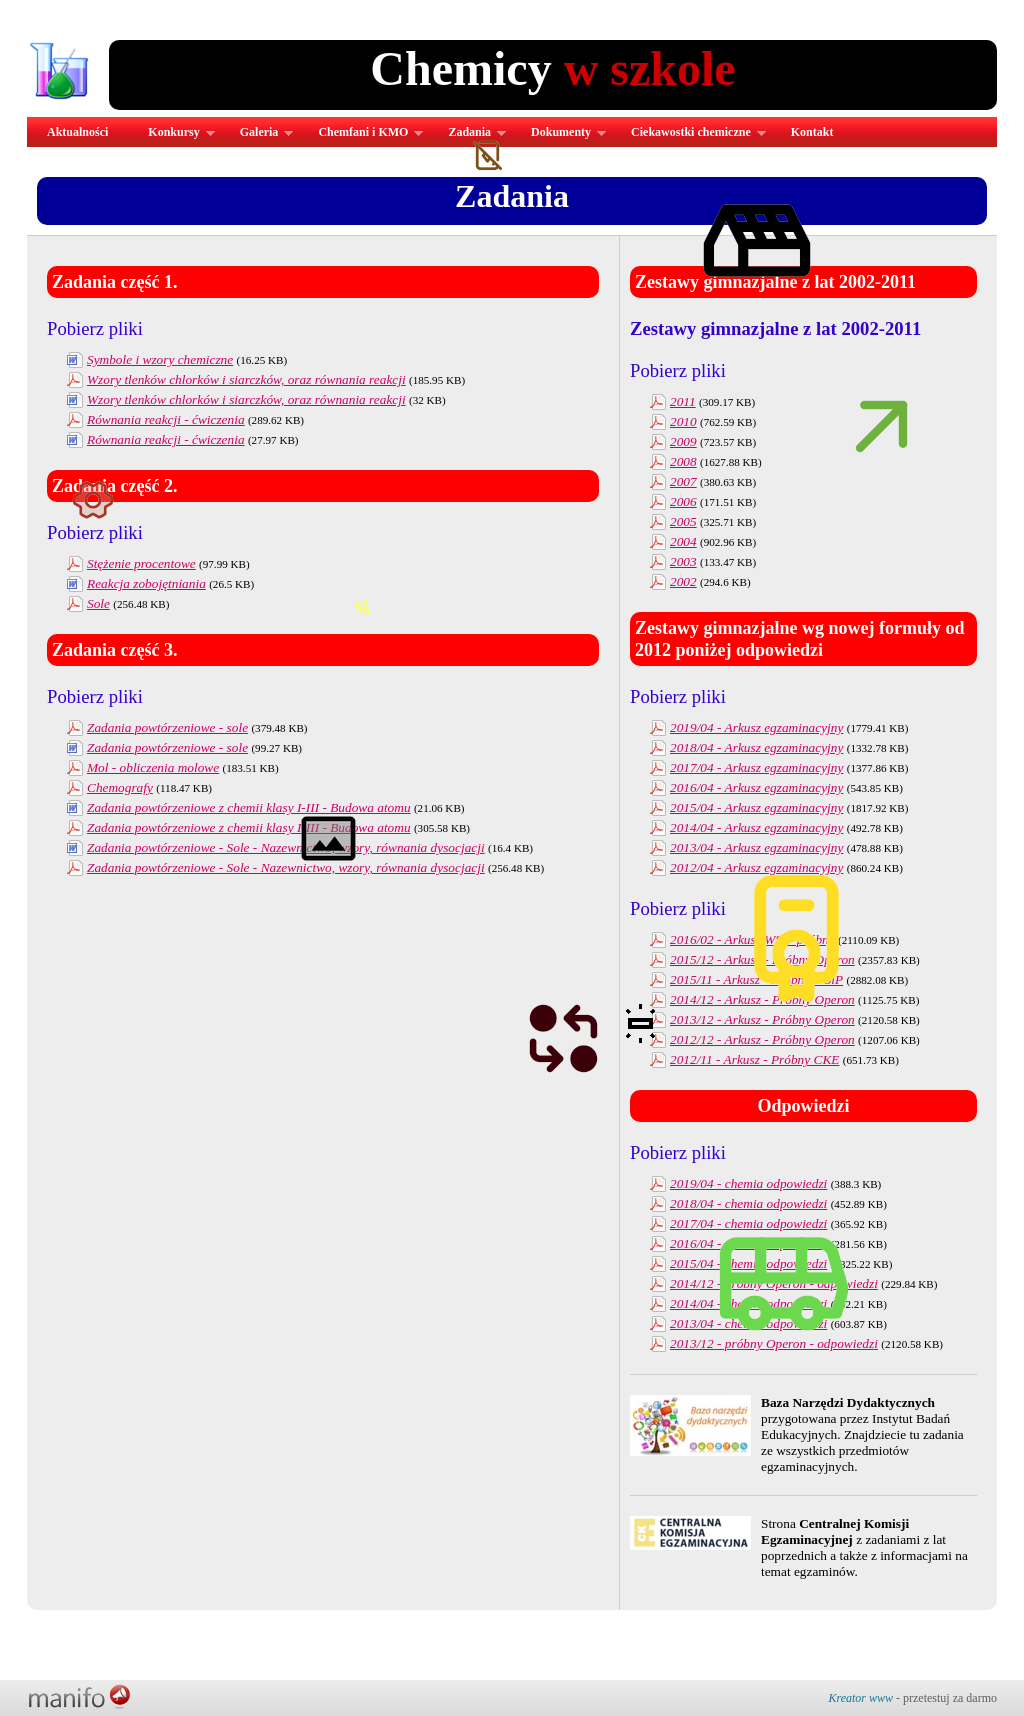  I want to click on view public transit options, so click(784, 1278).